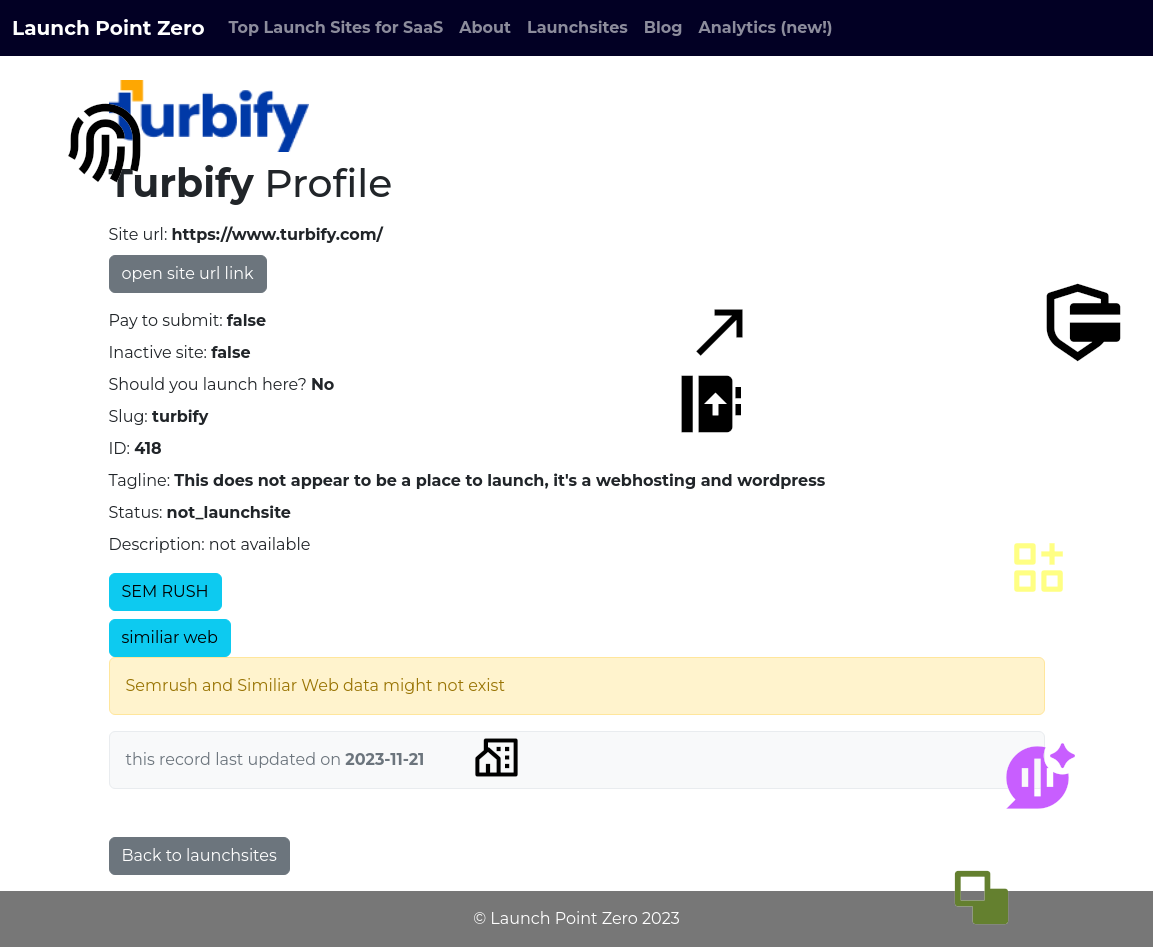 The height and width of the screenshot is (947, 1153). Describe the element at coordinates (1038, 567) in the screenshot. I see `add a new function or module` at that location.